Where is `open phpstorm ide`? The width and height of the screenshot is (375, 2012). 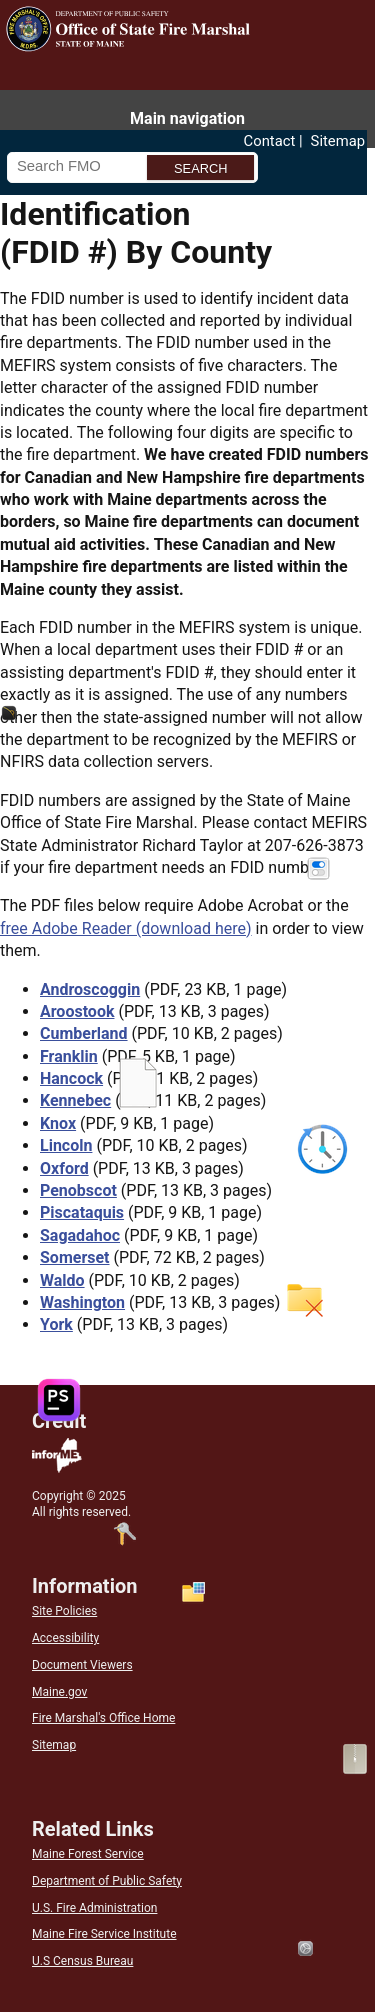
open phpstorm ide is located at coordinates (59, 1400).